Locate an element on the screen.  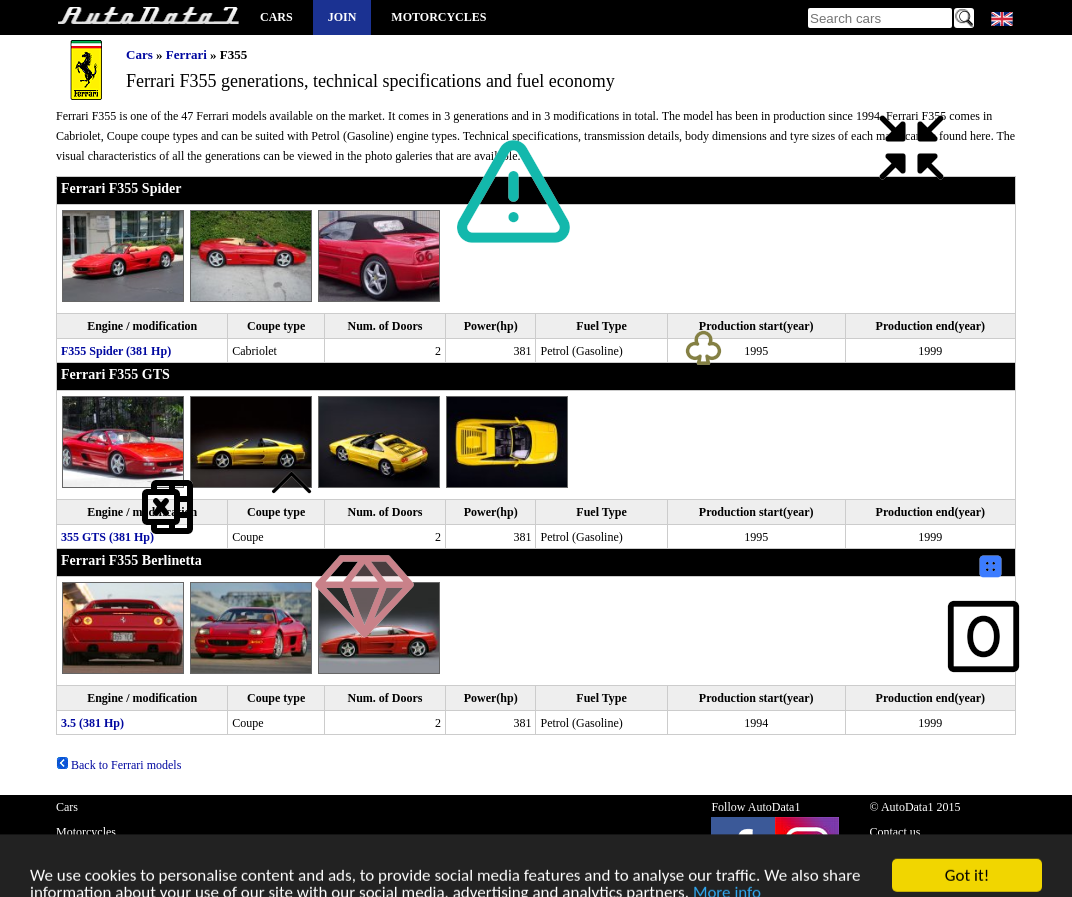
select clubs suit in a card game is located at coordinates (703, 348).